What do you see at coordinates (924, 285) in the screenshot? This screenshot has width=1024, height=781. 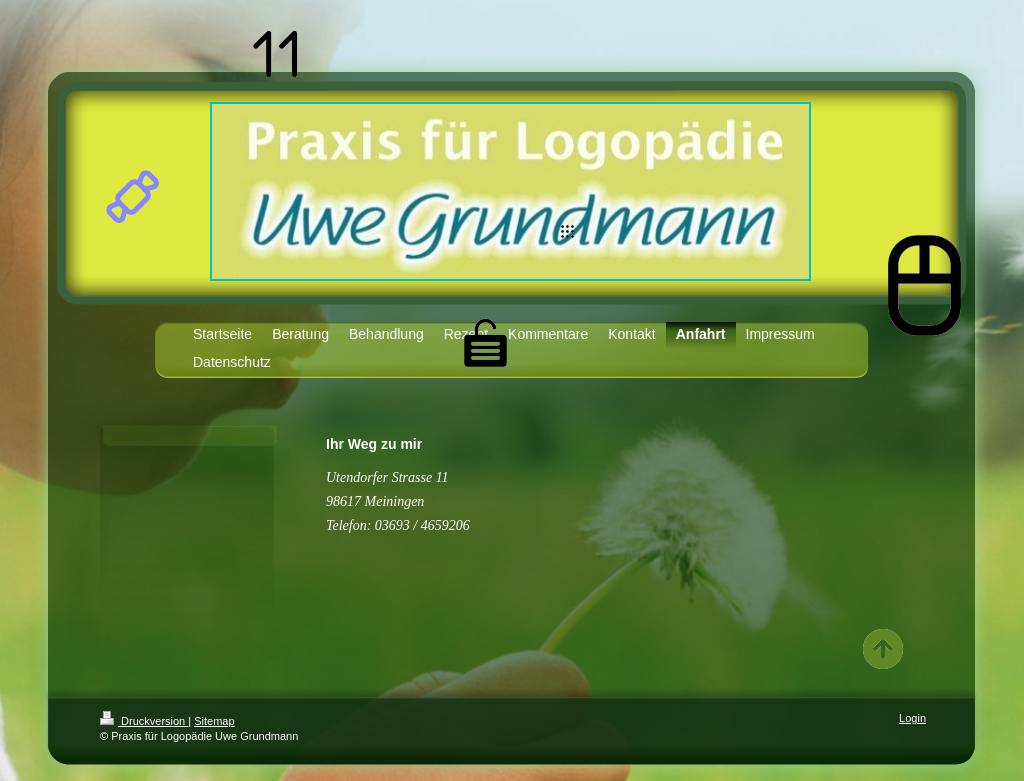 I see `indicates mouse input device connected` at bounding box center [924, 285].